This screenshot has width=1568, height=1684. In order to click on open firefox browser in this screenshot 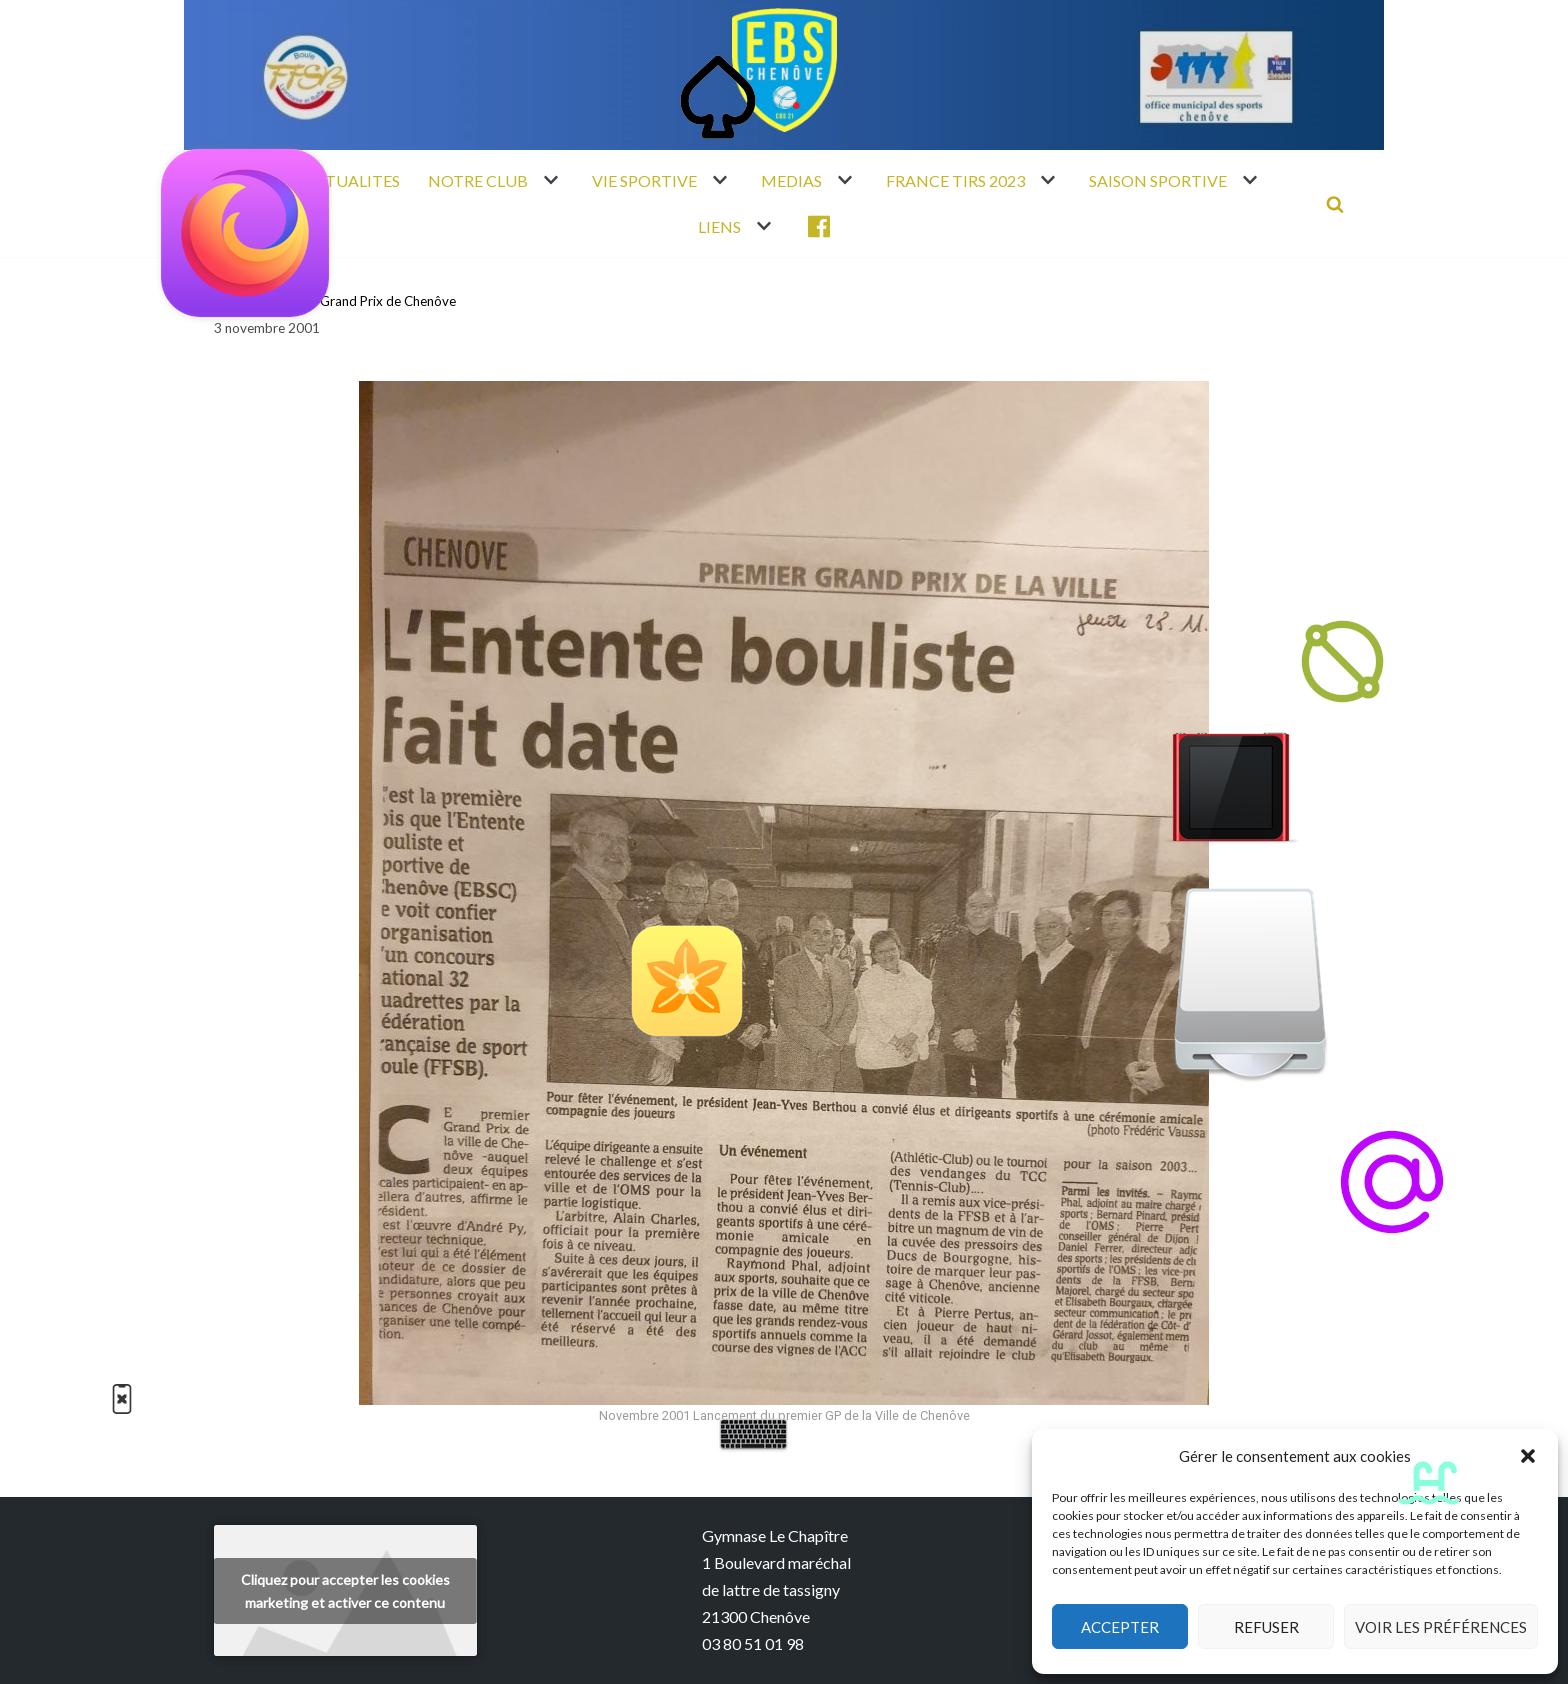, I will do `click(245, 230)`.